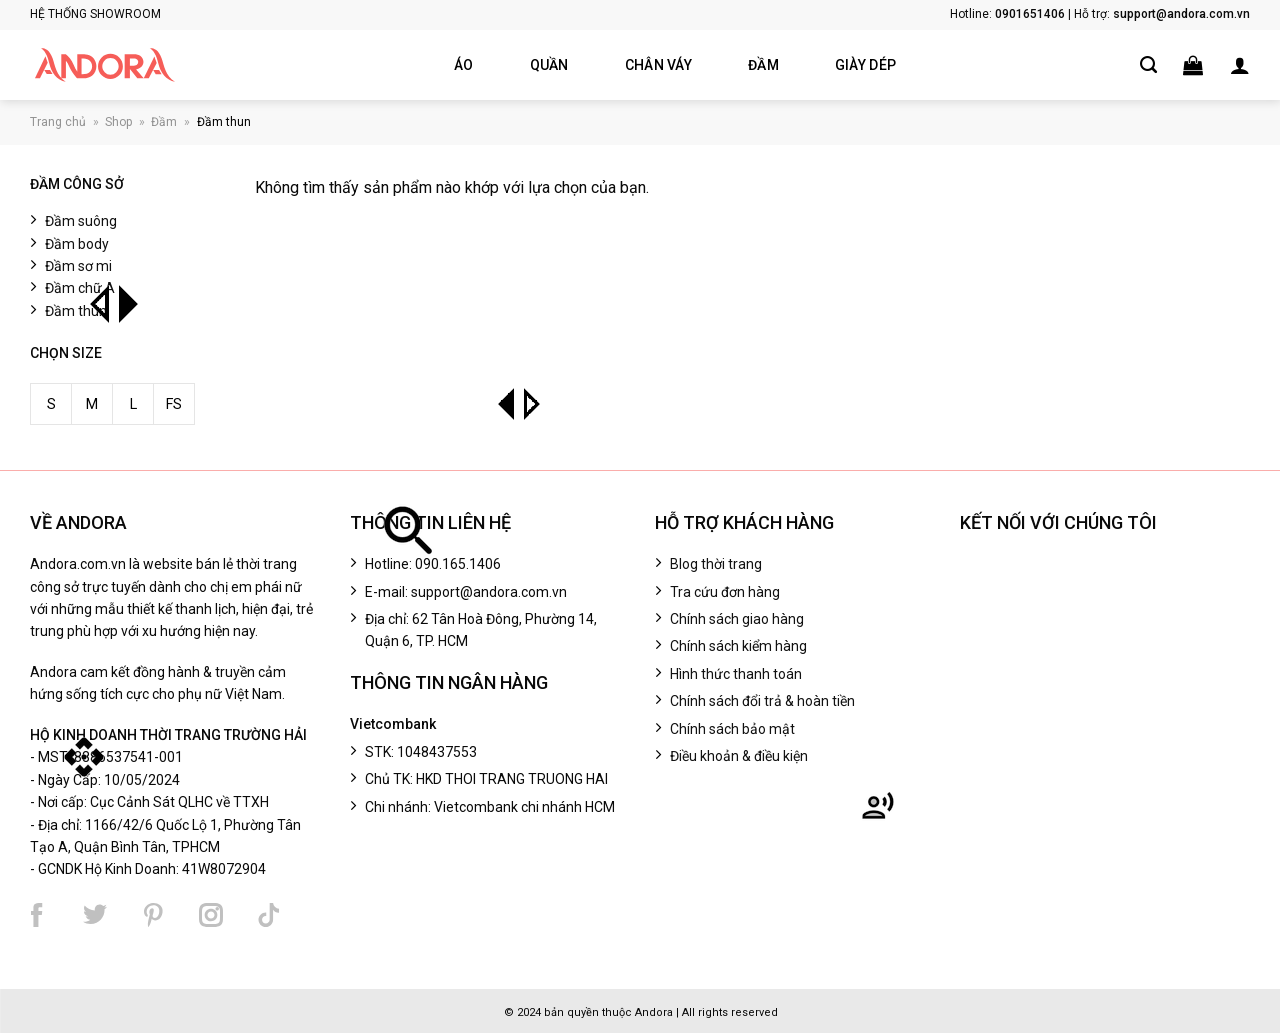 This screenshot has height=1033, width=1280. I want to click on search for content or items, so click(409, 531).